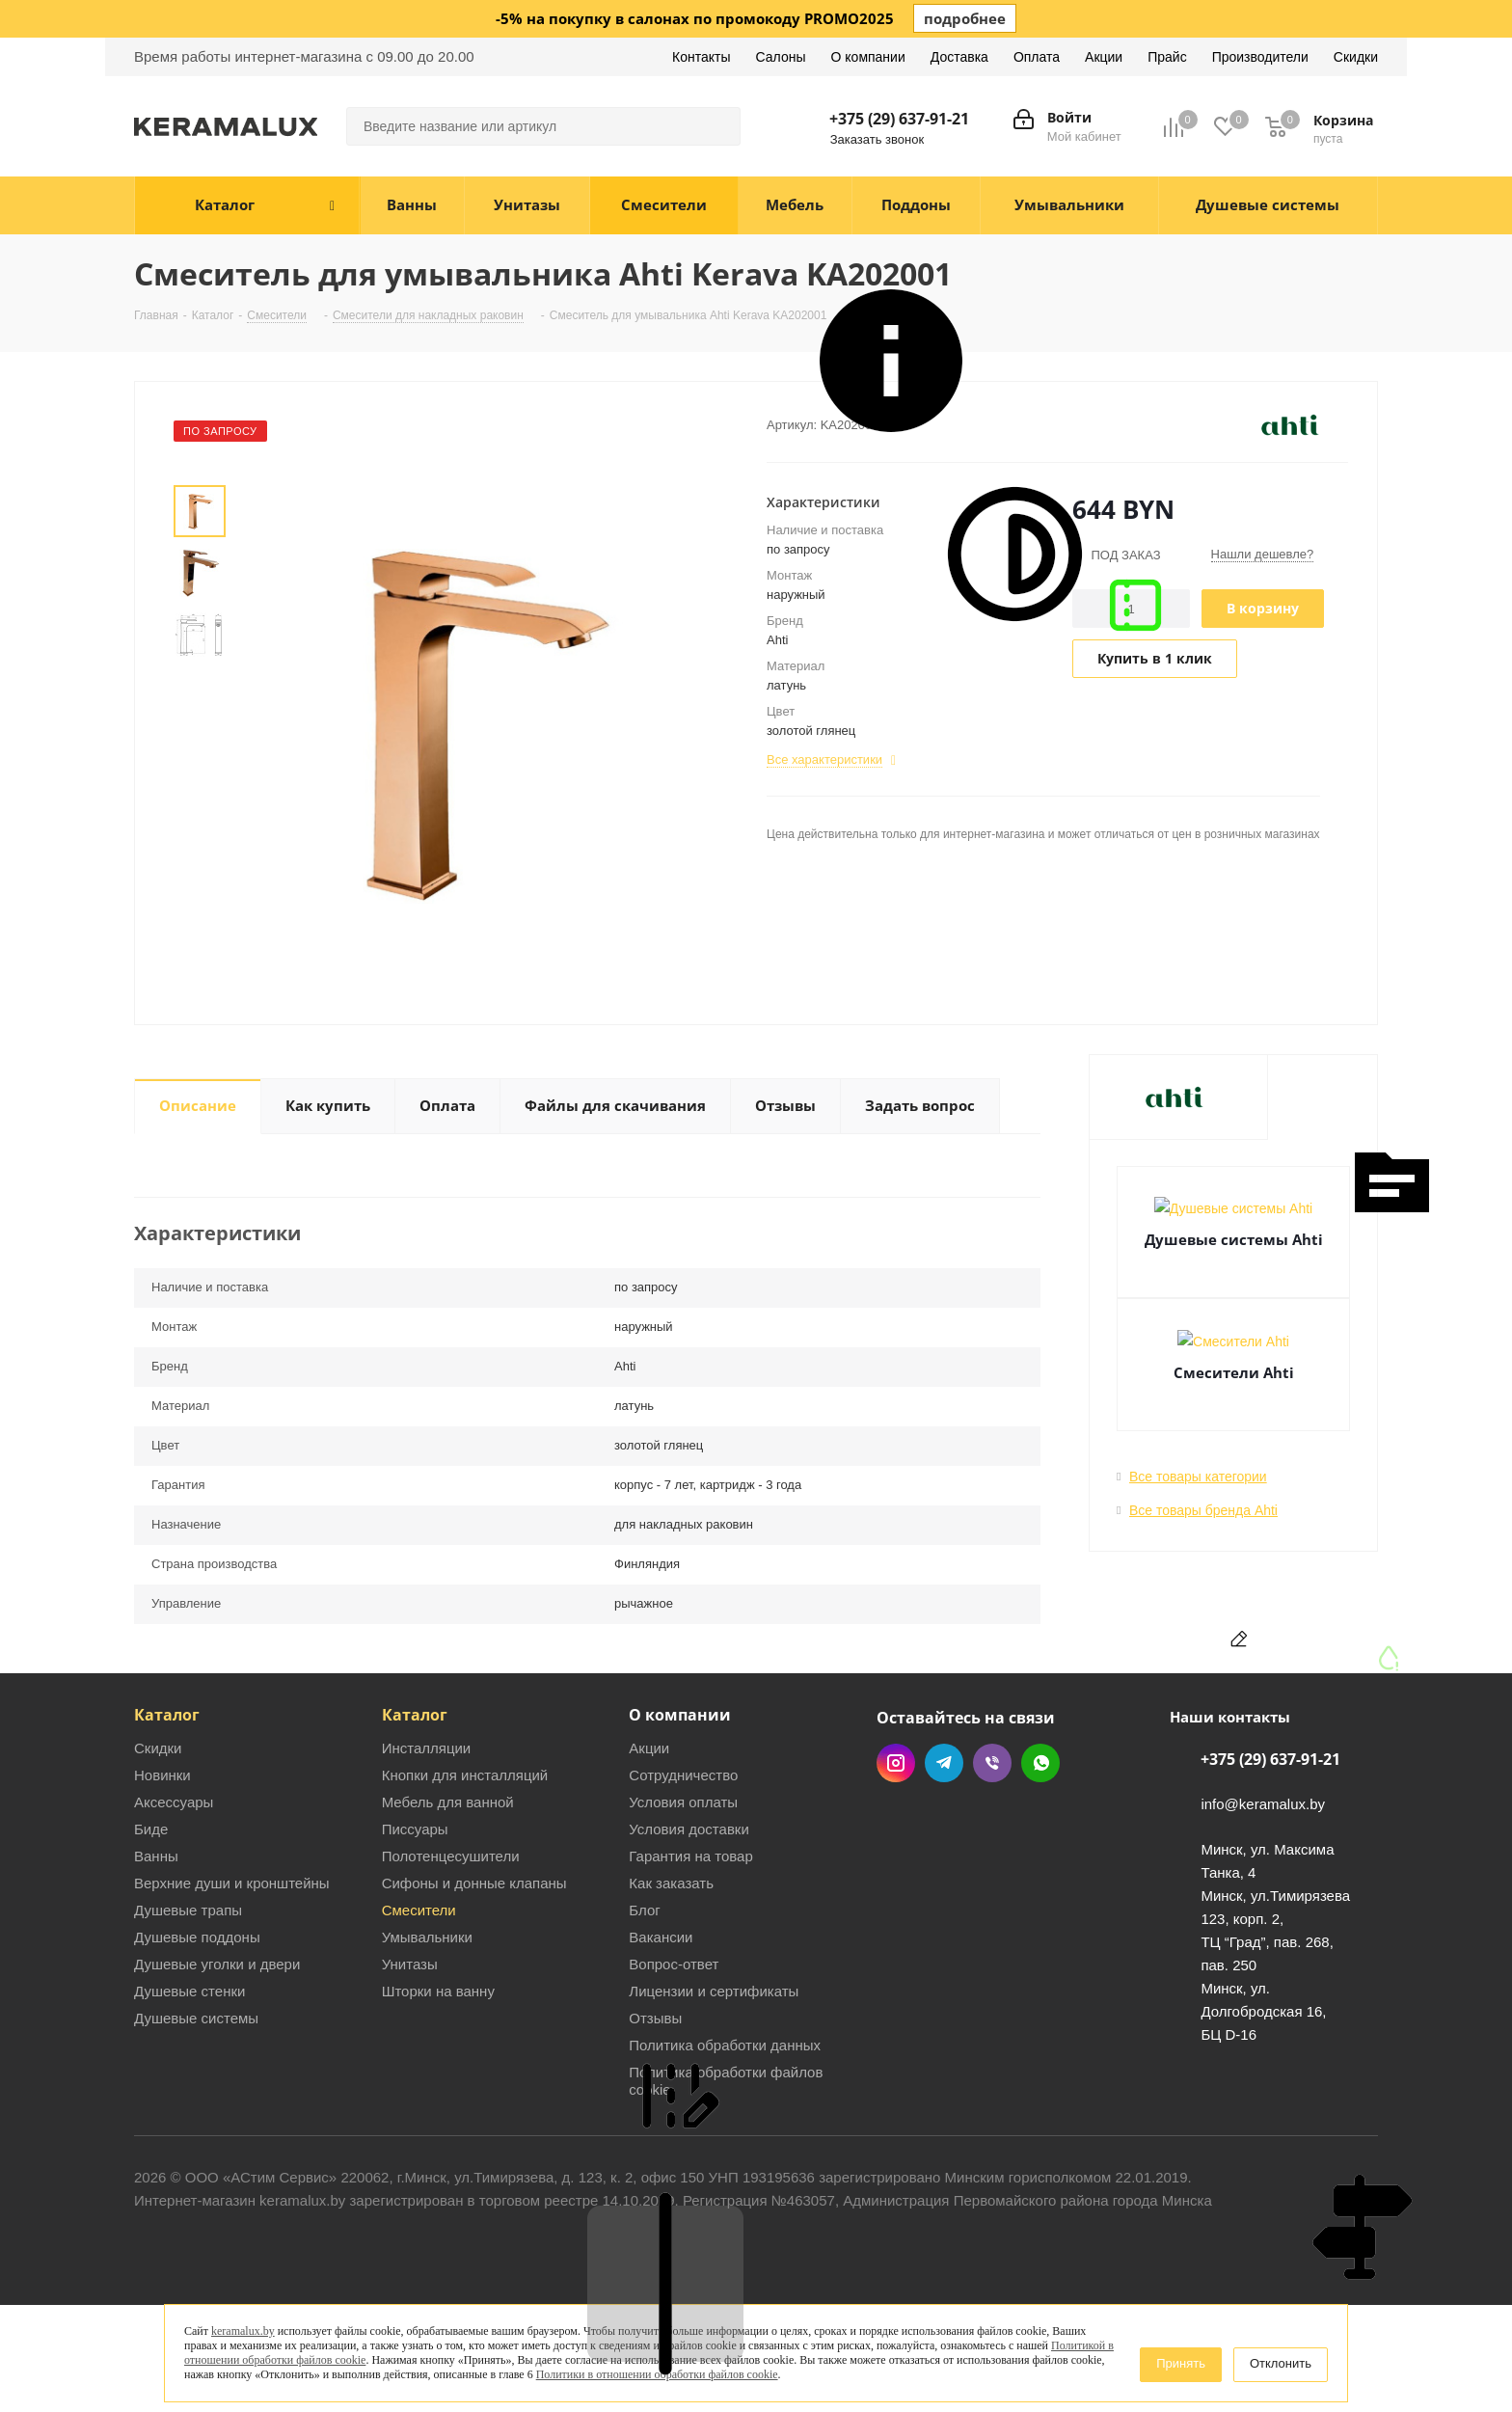  Describe the element at coordinates (675, 2096) in the screenshot. I see `edit road or route details` at that location.